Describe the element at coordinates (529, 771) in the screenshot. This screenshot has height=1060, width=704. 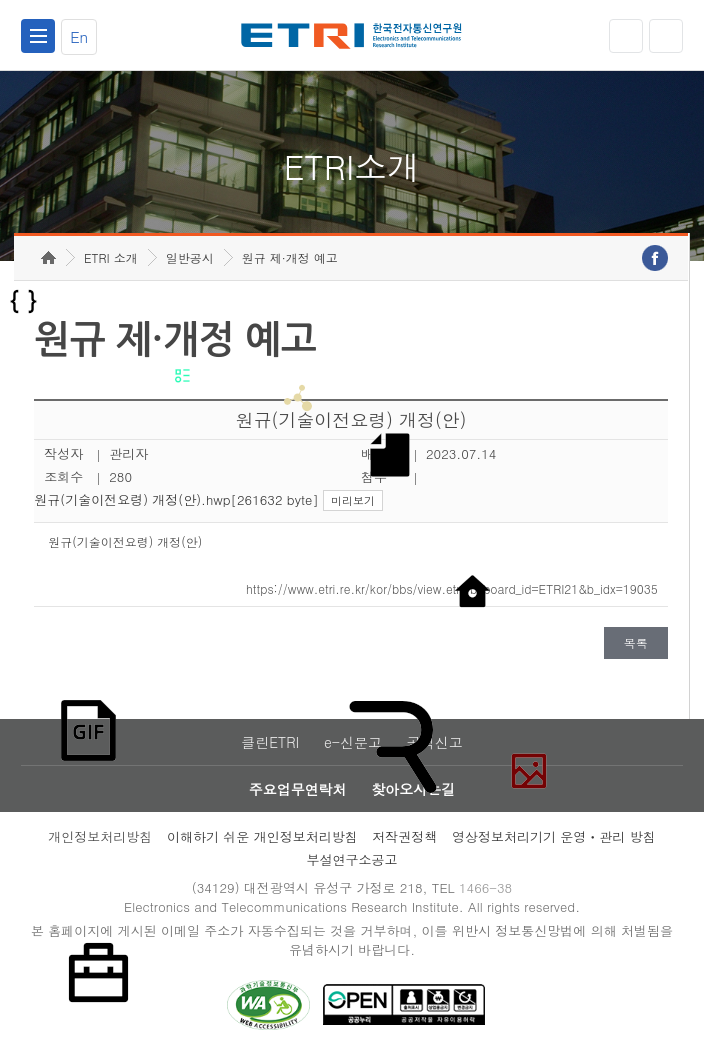
I see `view image or photo` at that location.